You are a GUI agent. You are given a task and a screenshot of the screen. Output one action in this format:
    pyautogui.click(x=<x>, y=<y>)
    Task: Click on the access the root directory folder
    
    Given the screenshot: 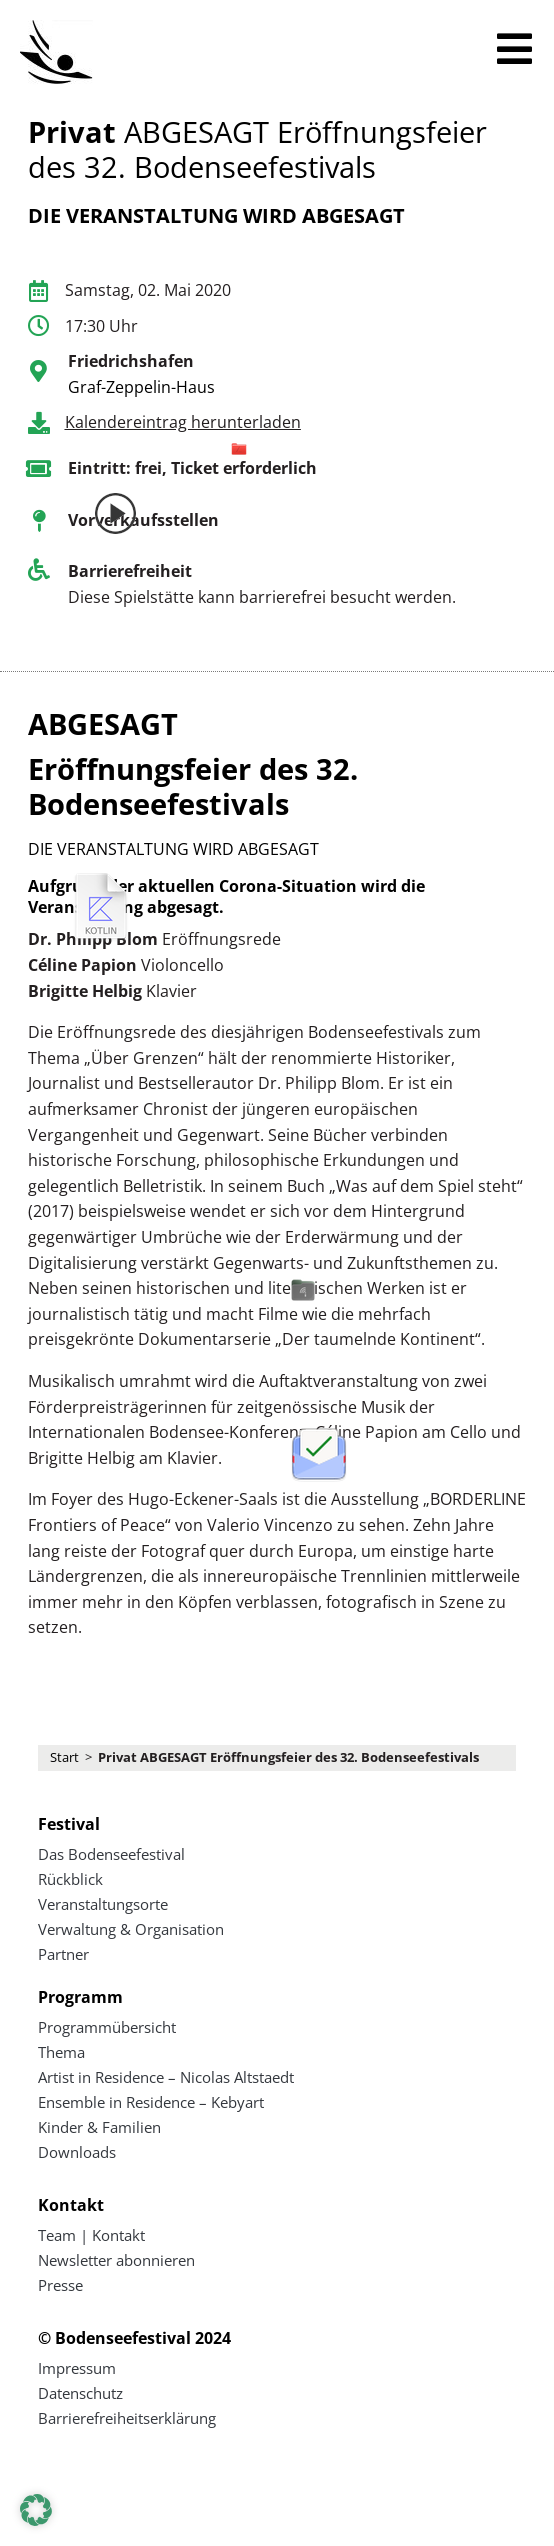 What is the action you would take?
    pyautogui.click(x=239, y=449)
    